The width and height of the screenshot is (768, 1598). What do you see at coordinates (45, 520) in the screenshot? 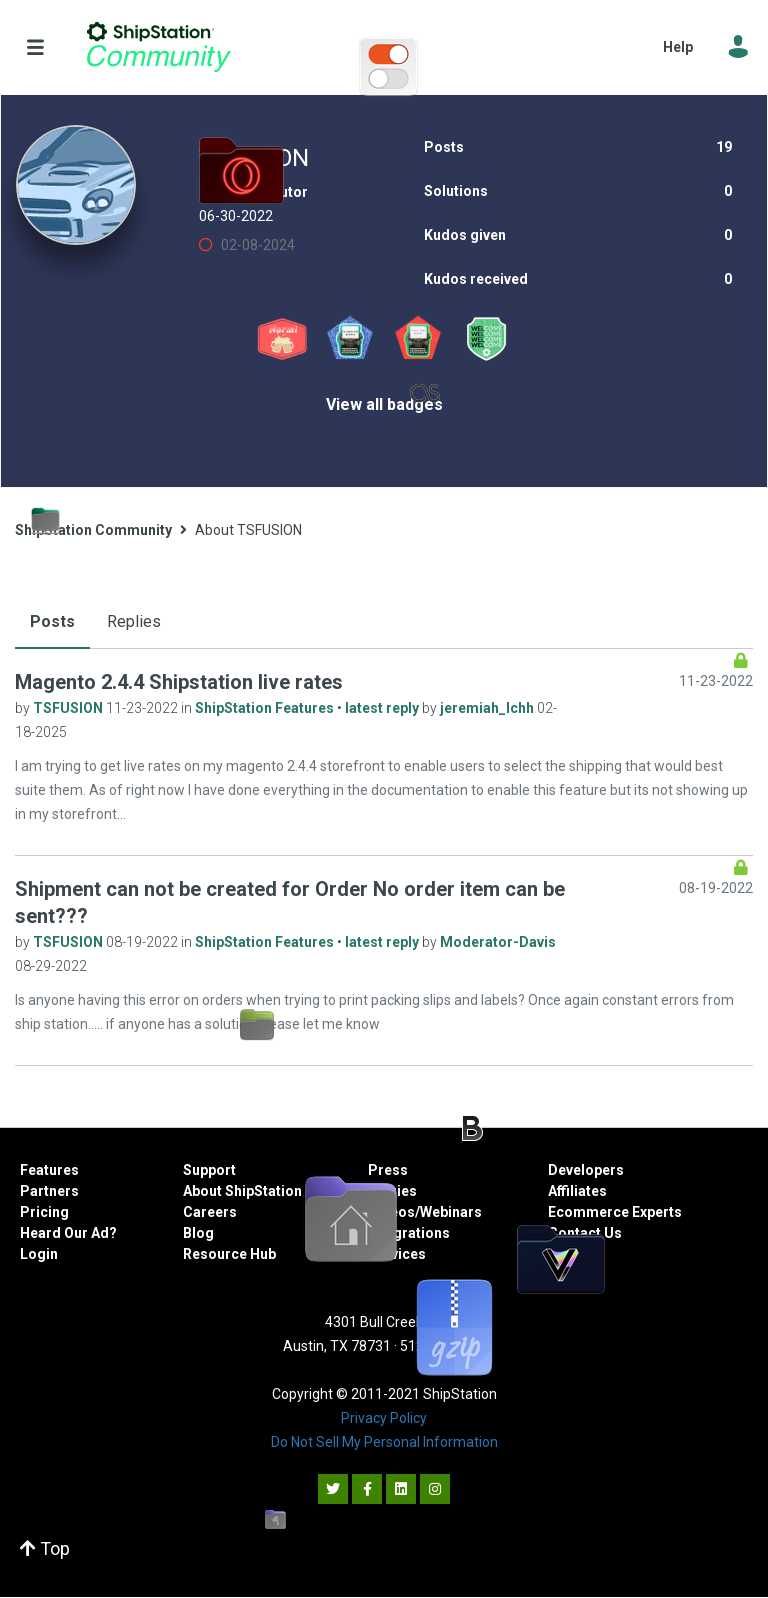
I see `access a network or remote folder` at bounding box center [45, 520].